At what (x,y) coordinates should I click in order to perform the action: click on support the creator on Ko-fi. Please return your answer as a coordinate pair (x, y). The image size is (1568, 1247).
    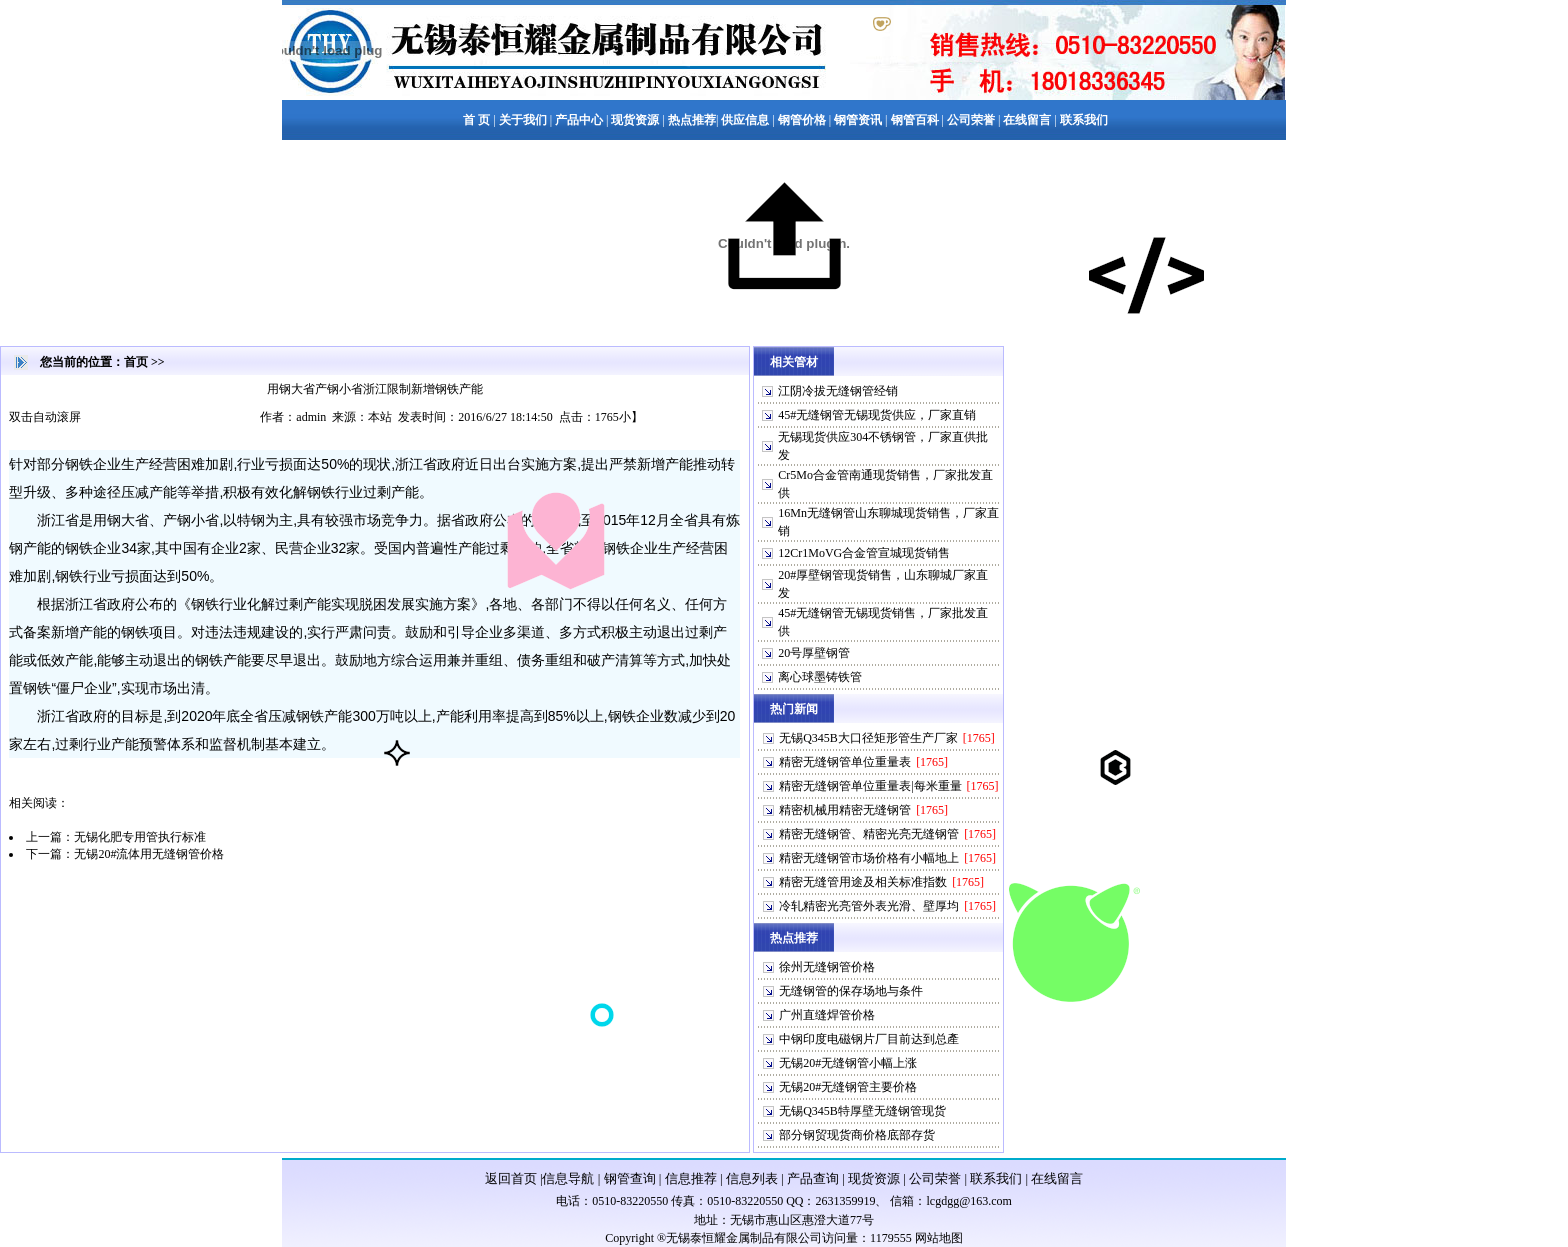
    Looking at the image, I should click on (882, 24).